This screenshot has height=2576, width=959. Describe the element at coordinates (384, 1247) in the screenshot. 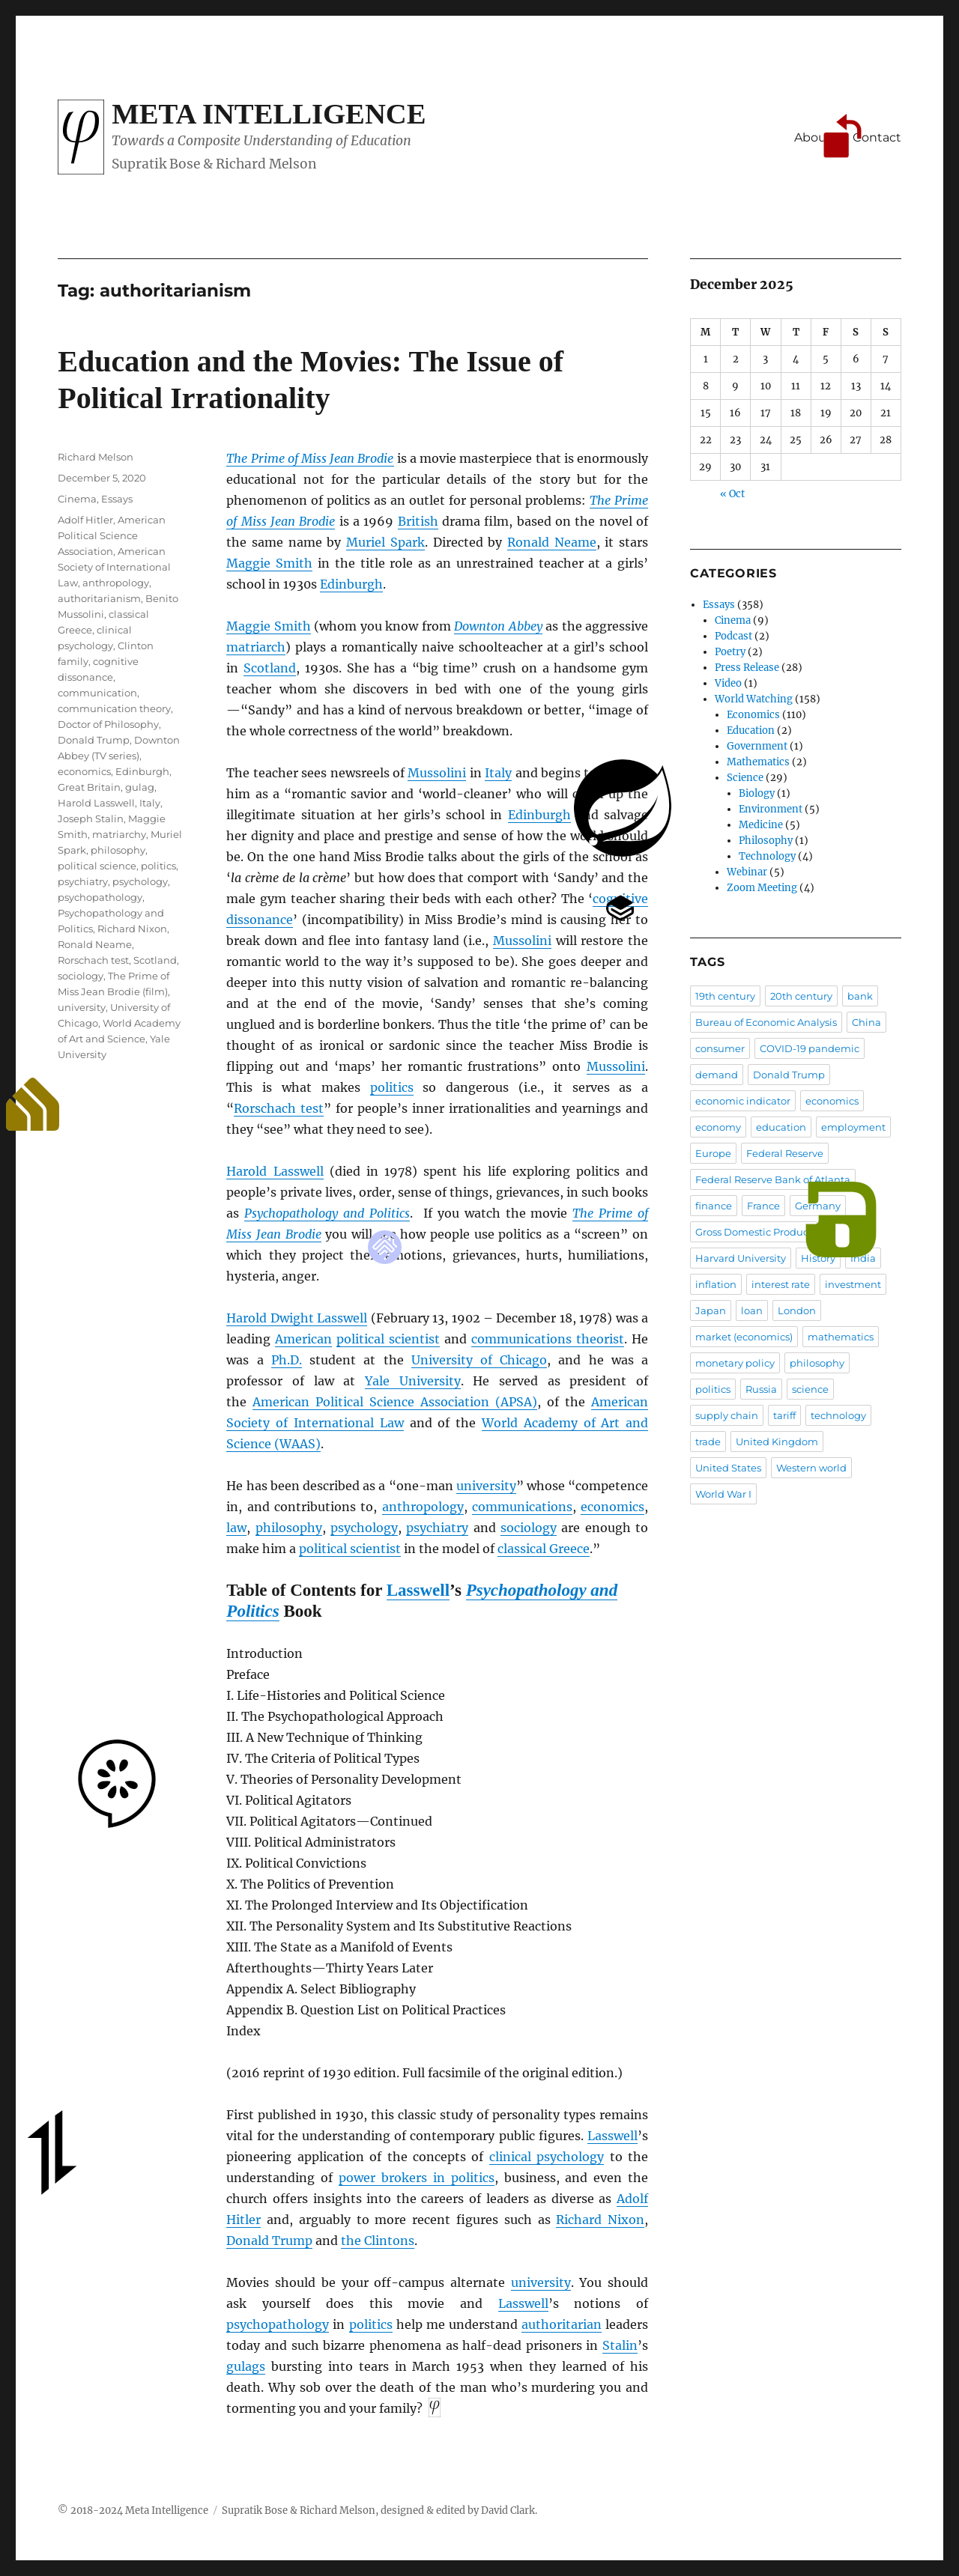

I see `open homebridge app settings` at that location.